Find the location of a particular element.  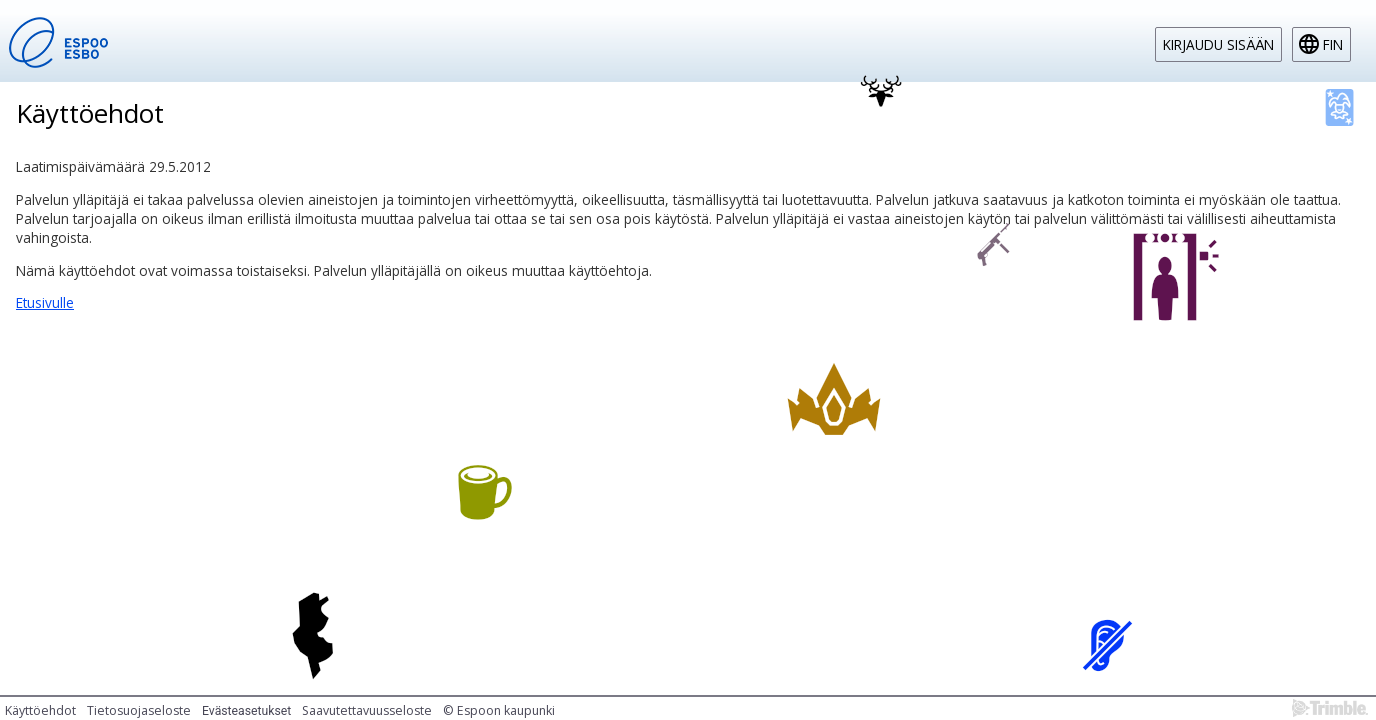

access a café or coffee shop feature is located at coordinates (482, 491).